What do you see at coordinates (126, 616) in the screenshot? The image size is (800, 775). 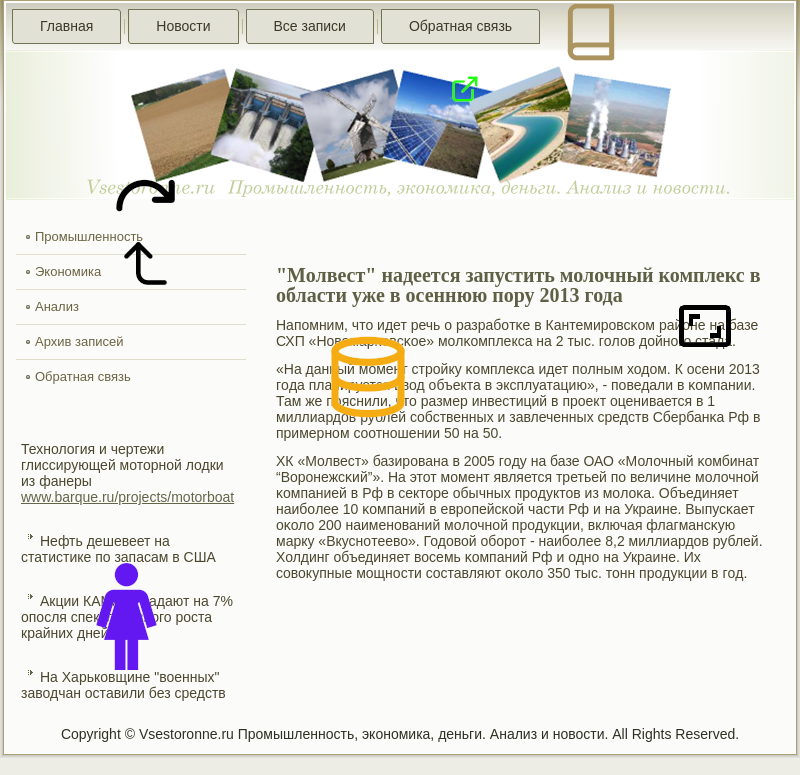 I see `indicates women's restroom or facilities` at bounding box center [126, 616].